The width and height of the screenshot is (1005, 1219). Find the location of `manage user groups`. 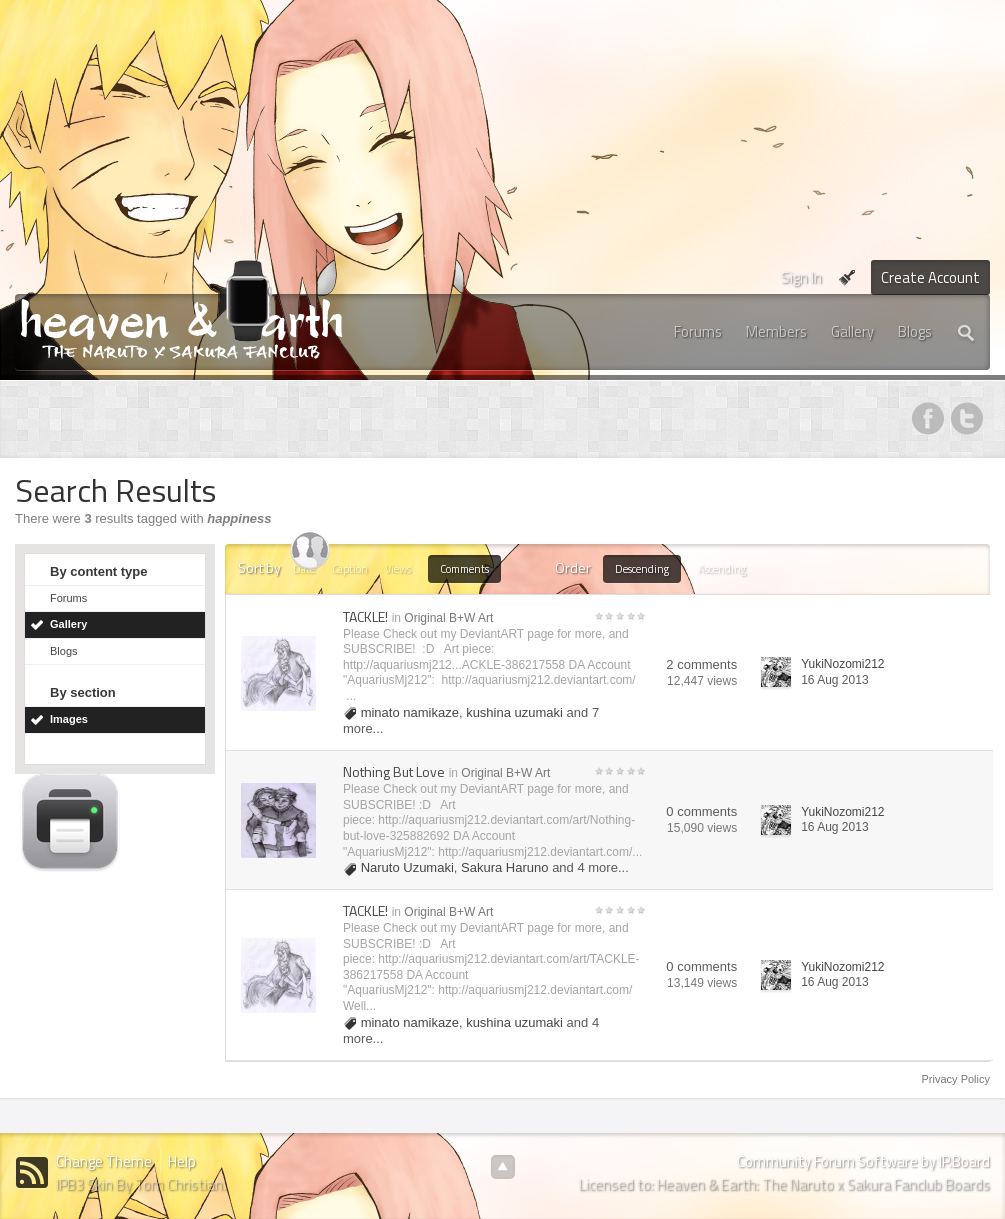

manage user groups is located at coordinates (310, 550).